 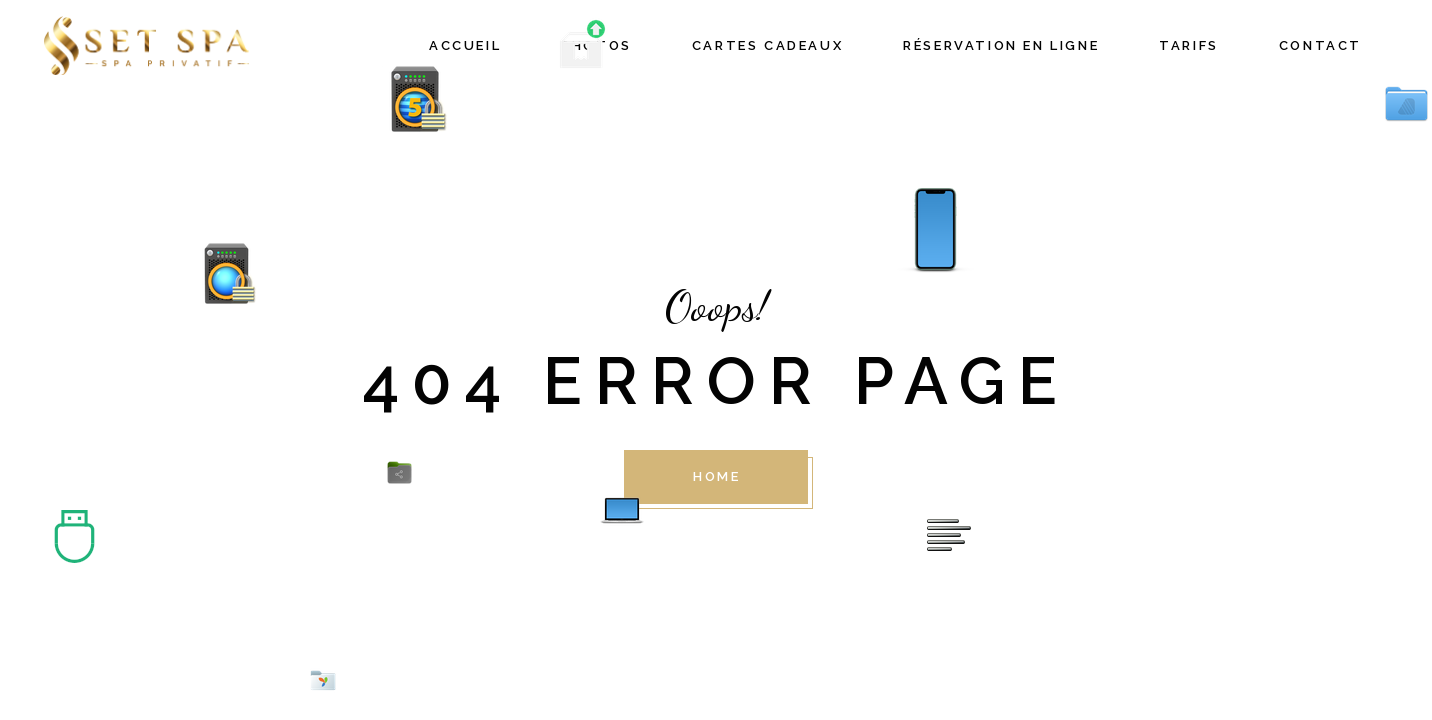 What do you see at coordinates (323, 681) in the screenshot?
I see `open yii2 framework project folder` at bounding box center [323, 681].